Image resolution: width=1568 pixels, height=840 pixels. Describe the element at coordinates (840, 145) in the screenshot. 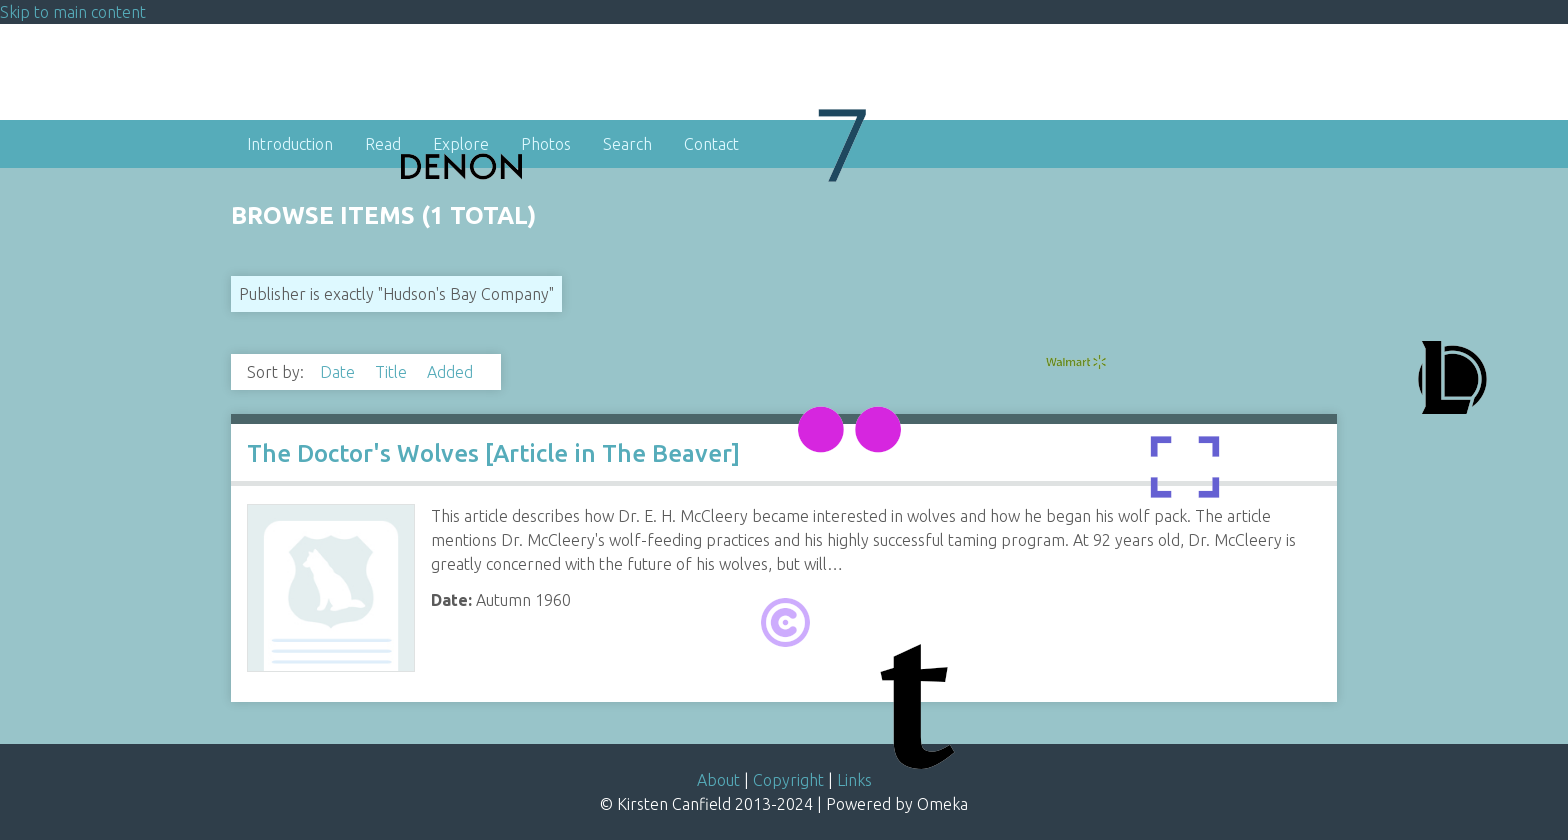

I see `select or insert the number 7` at that location.